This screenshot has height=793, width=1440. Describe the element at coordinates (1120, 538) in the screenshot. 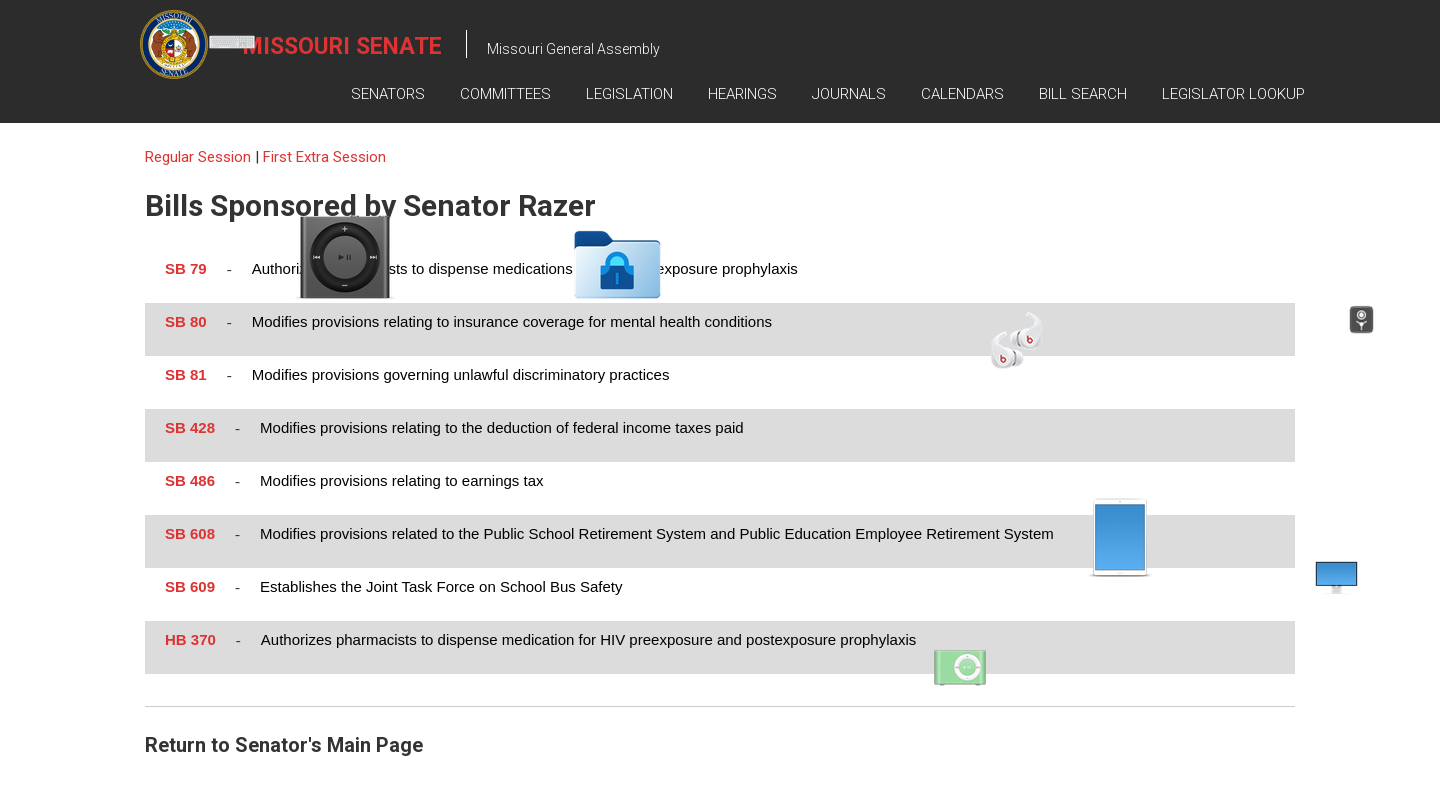

I see `view connected iPad Air device` at that location.